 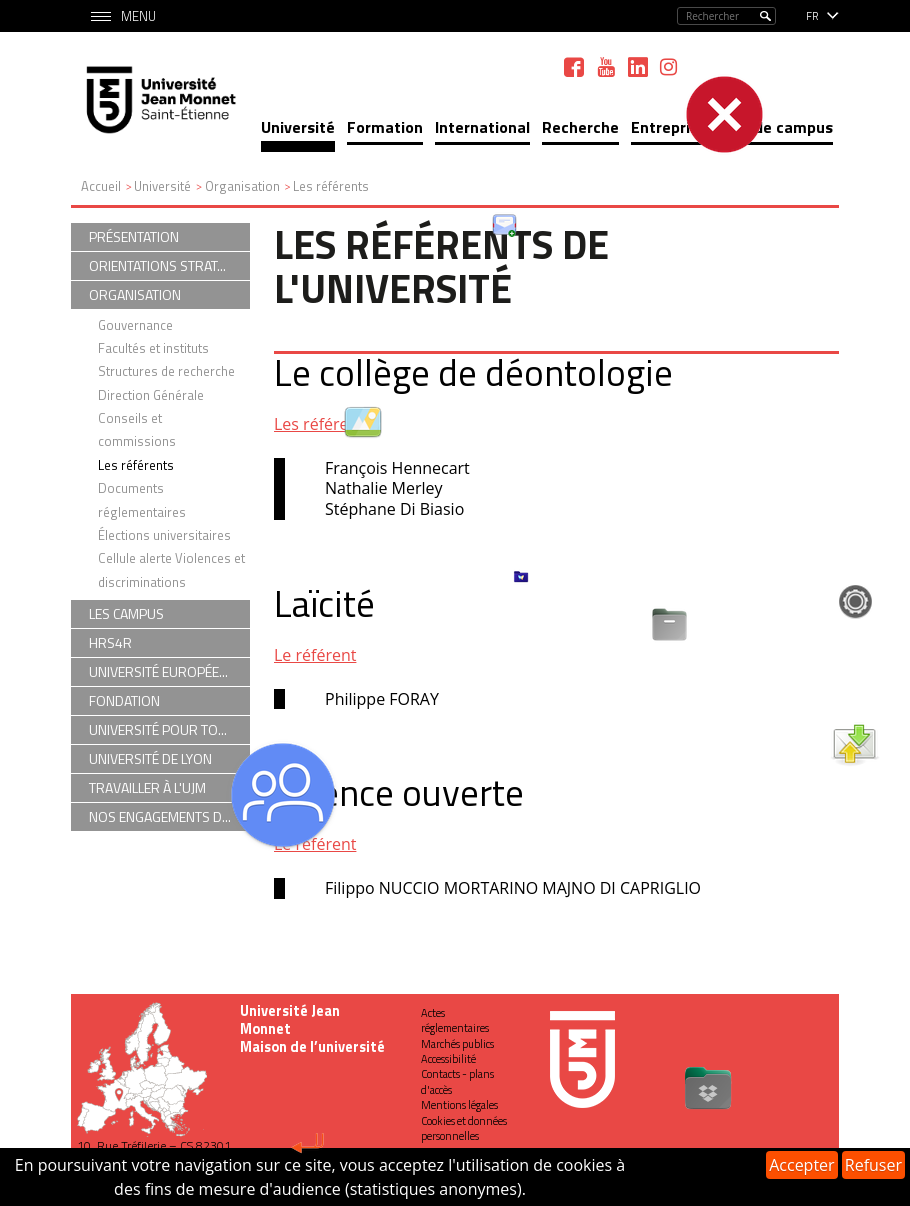 I want to click on dismiss or close a dialog, so click(x=724, y=114).